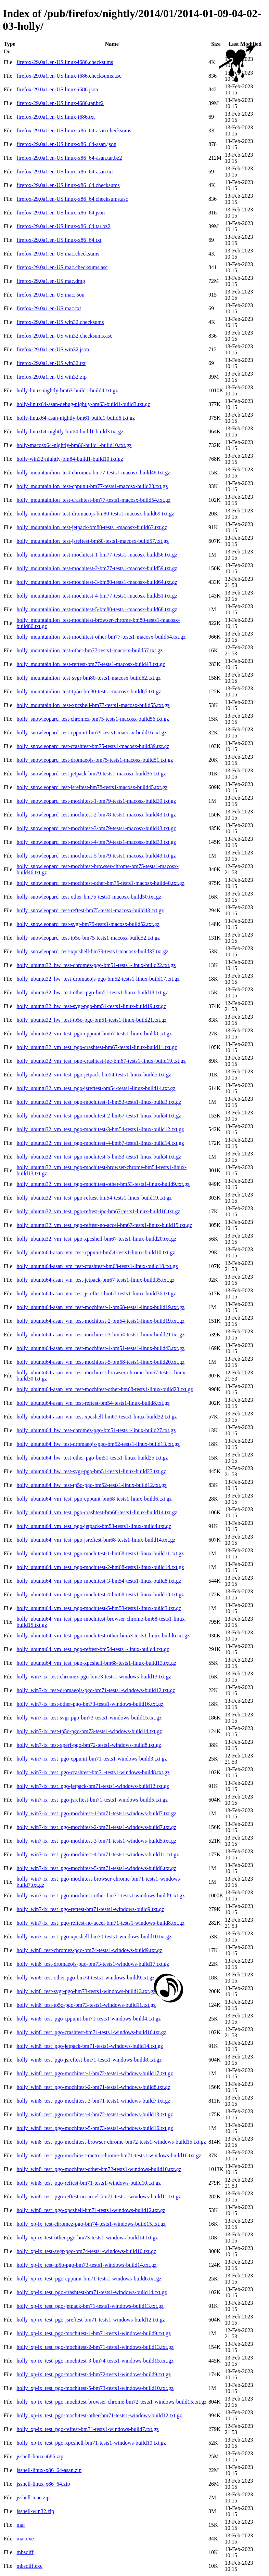 The height and width of the screenshot is (2576, 269). I want to click on indicates heartbreak or emotional damage status, so click(237, 63).